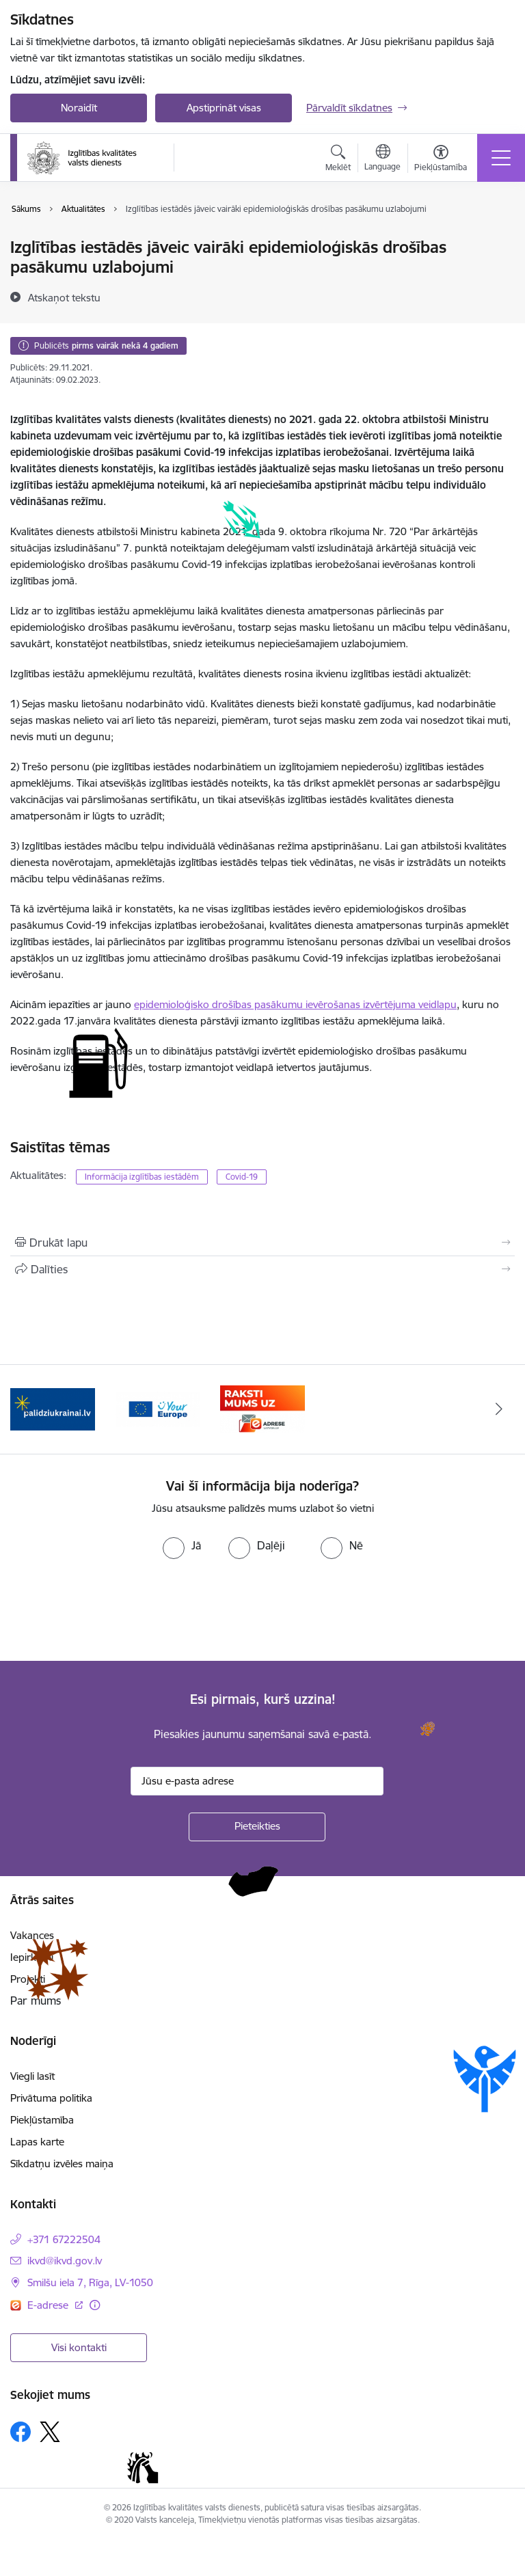  I want to click on royal or ceremonial item in a fantasy game inventory, so click(485, 2078).